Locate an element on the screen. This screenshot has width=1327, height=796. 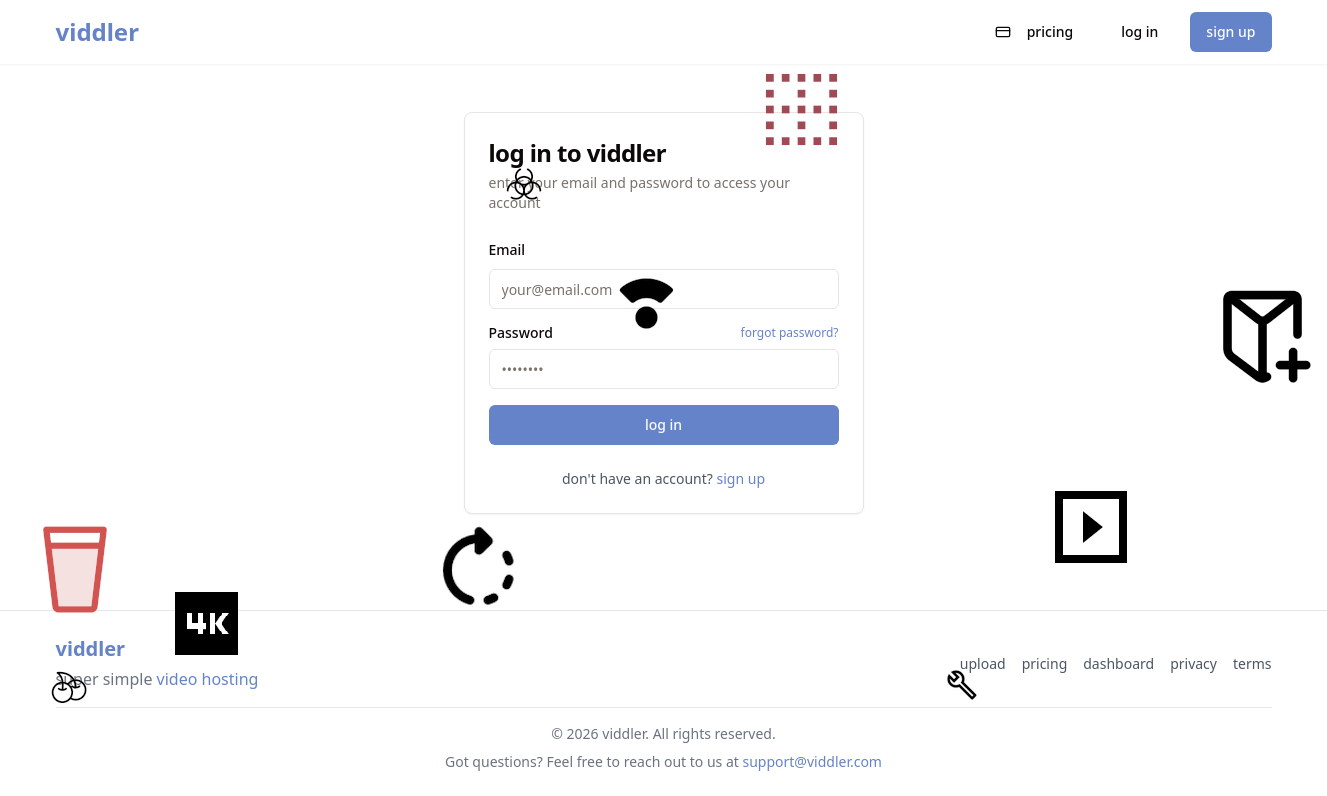
view nearby bars or pubs is located at coordinates (75, 568).